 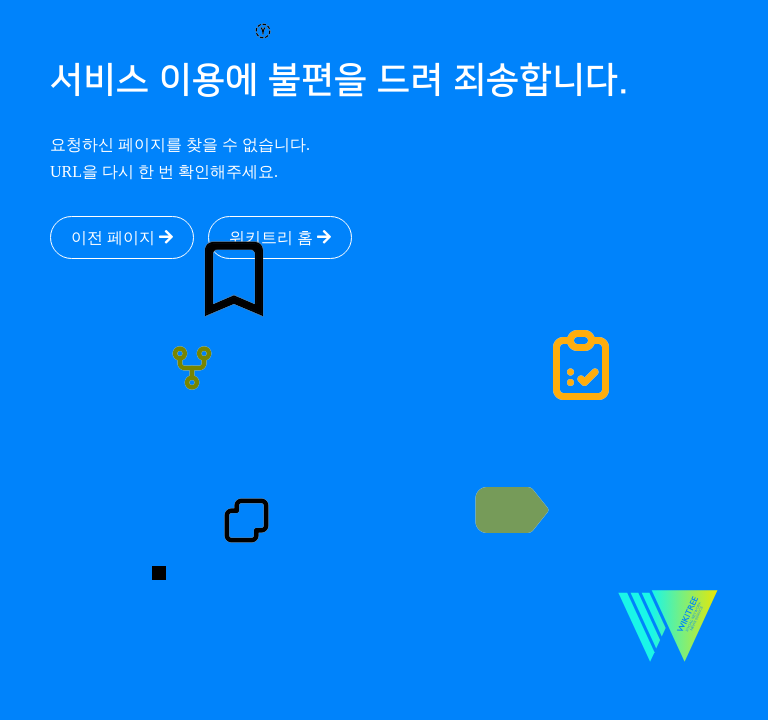 I want to click on save this item for later, so click(x=234, y=279).